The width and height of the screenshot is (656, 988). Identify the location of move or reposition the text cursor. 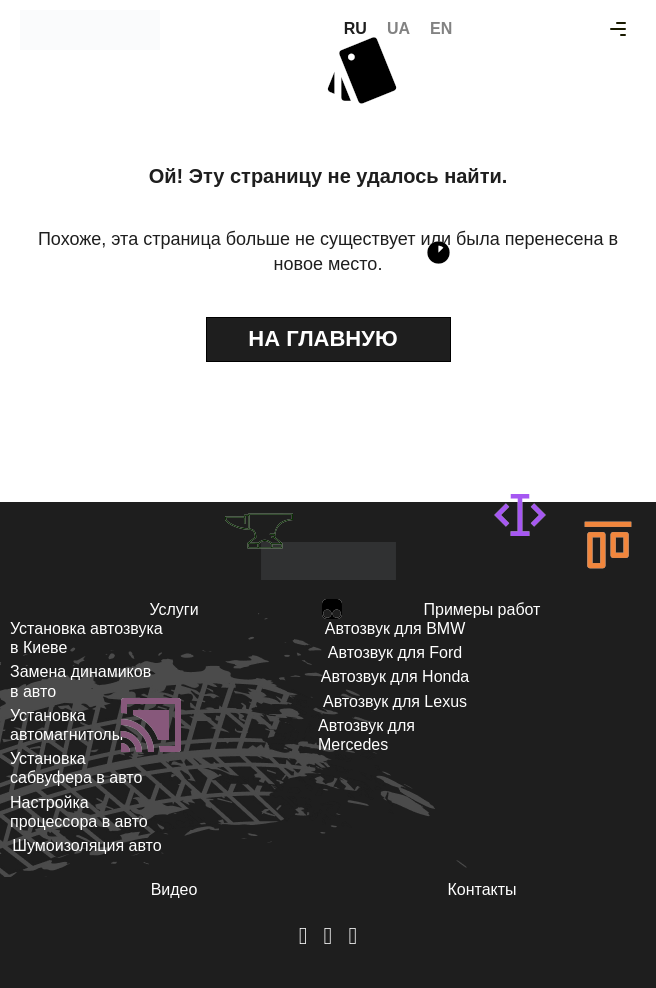
(520, 515).